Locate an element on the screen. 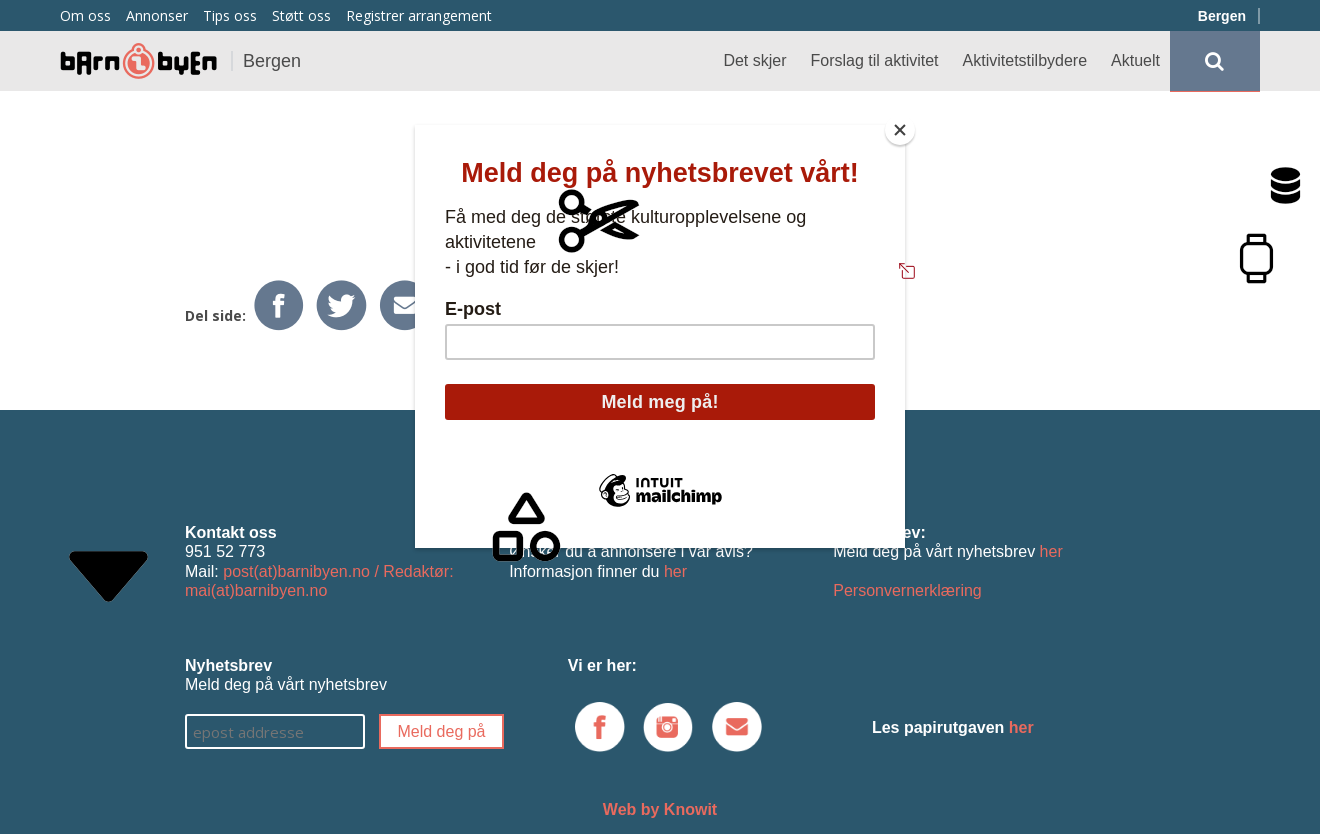  navigate back to previous screen or parent folder is located at coordinates (907, 271).